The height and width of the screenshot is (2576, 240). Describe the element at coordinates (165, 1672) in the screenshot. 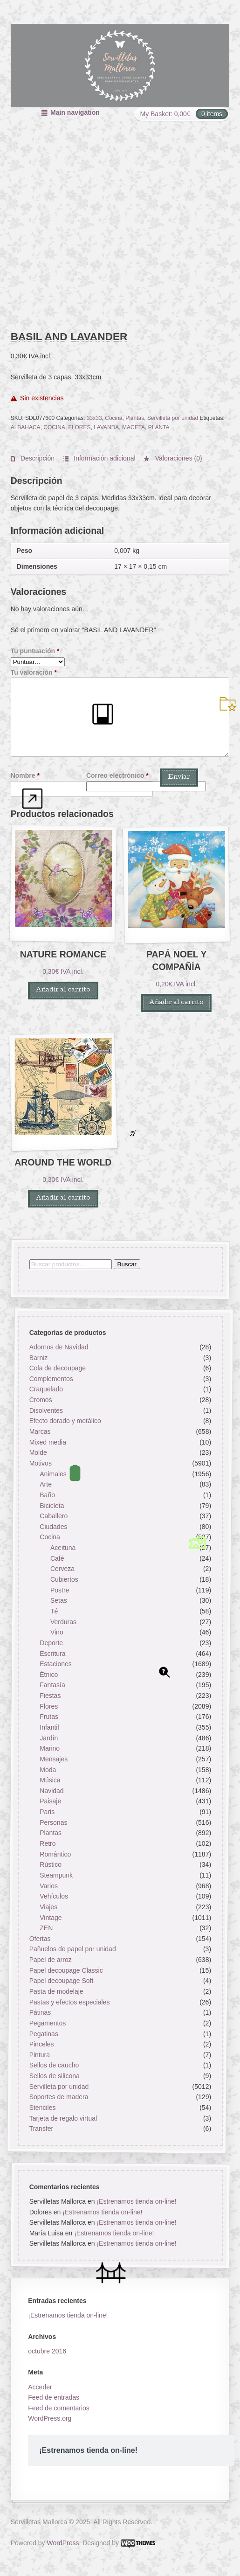

I see `search for help or support topics` at that location.